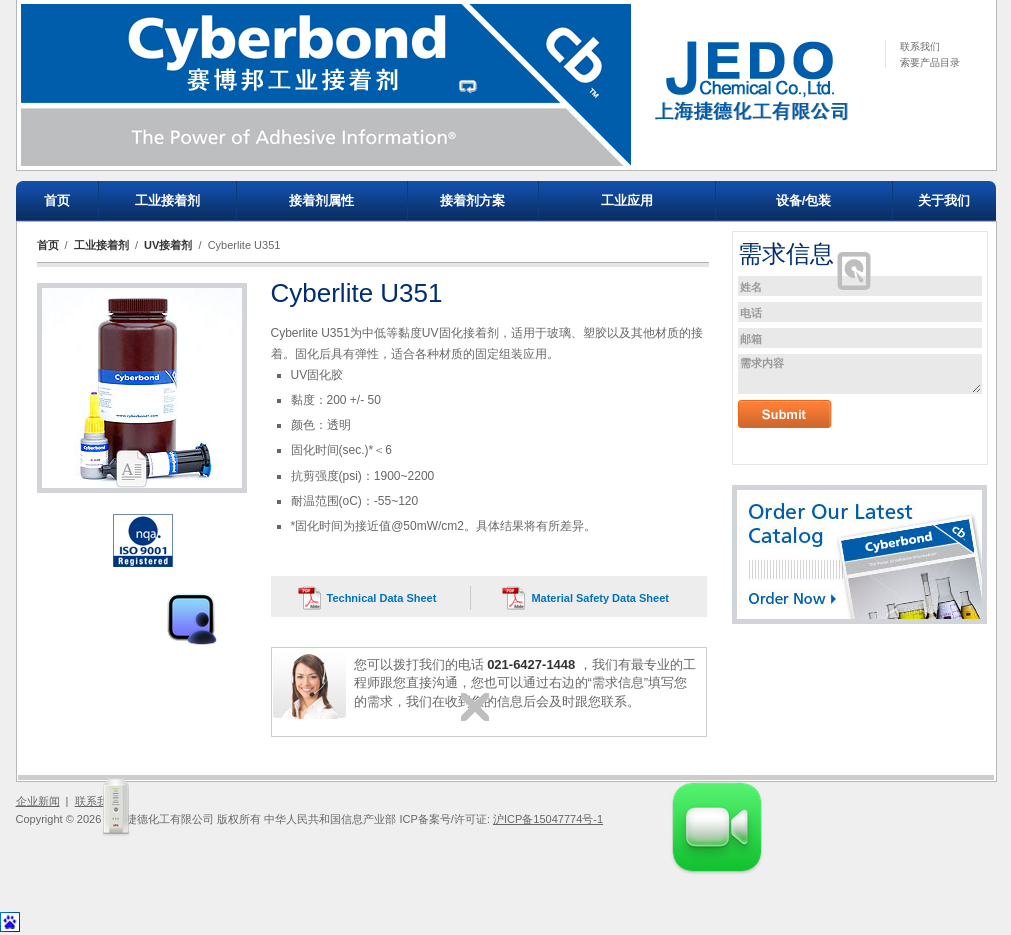 This screenshot has width=1011, height=935. What do you see at coordinates (131, 468) in the screenshot?
I see `open a rich text format document` at bounding box center [131, 468].